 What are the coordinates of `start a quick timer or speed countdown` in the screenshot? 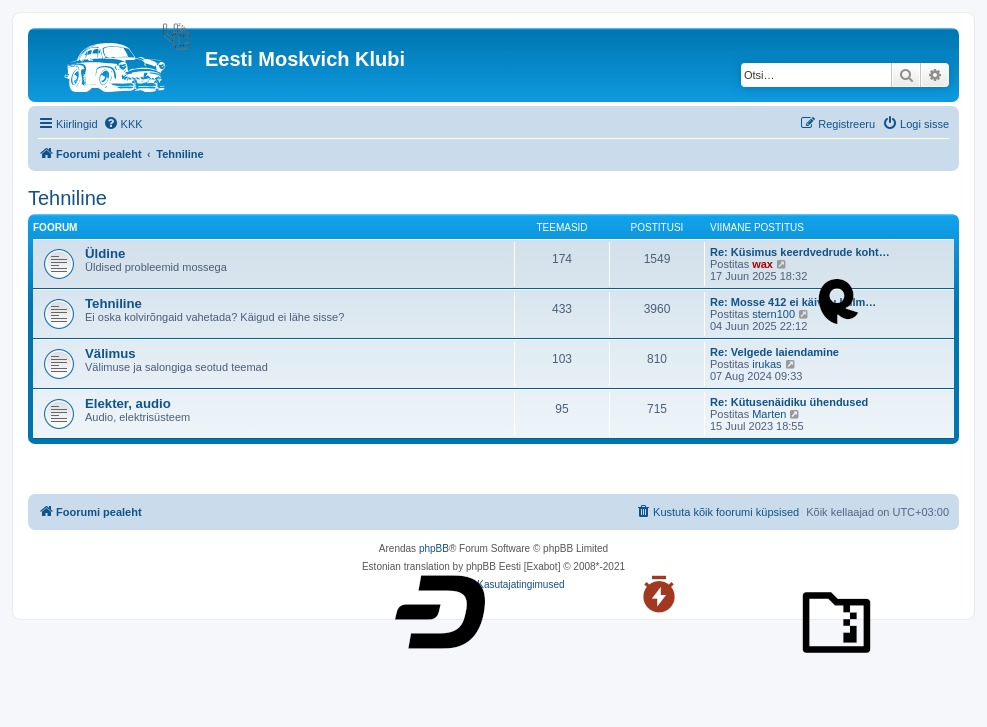 It's located at (659, 595).